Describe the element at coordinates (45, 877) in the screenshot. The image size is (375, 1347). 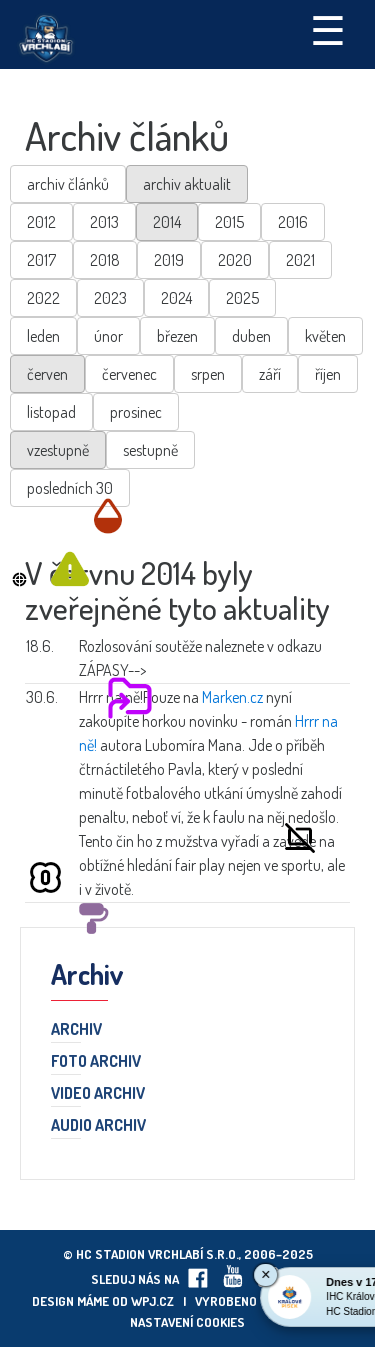
I see `open the Amie calendar app` at that location.